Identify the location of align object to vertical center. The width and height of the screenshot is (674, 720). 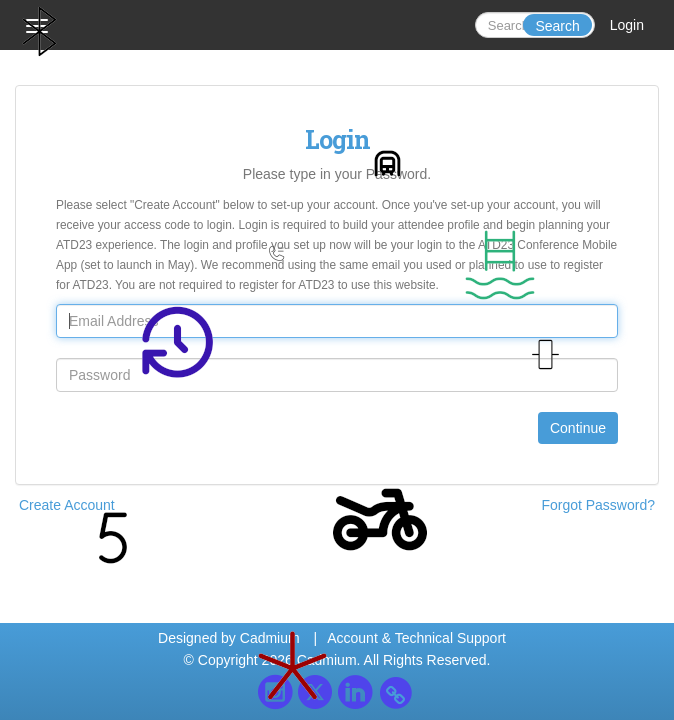
(545, 354).